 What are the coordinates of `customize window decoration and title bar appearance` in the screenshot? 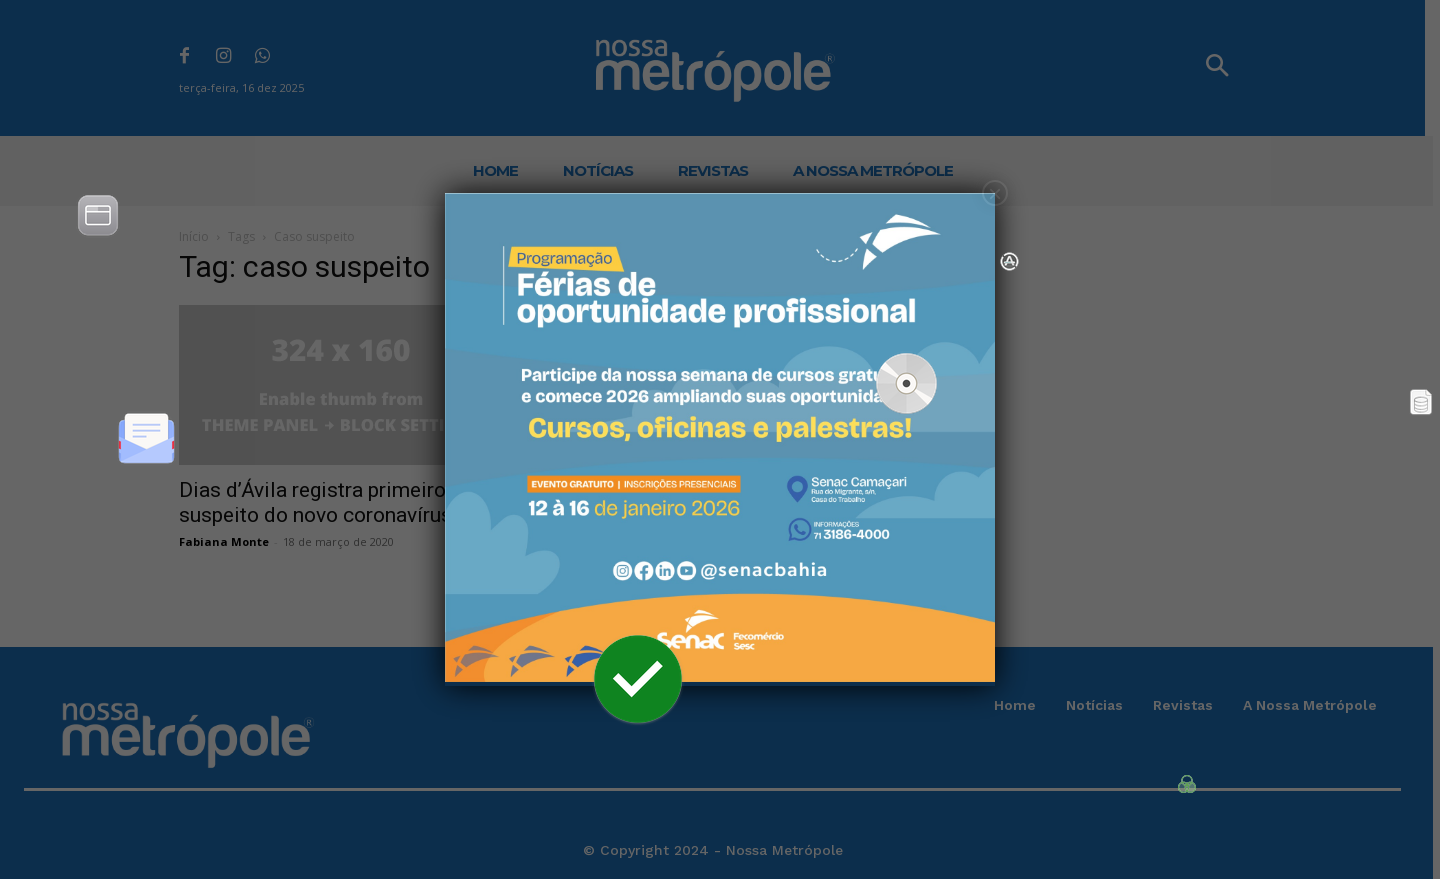 It's located at (98, 216).